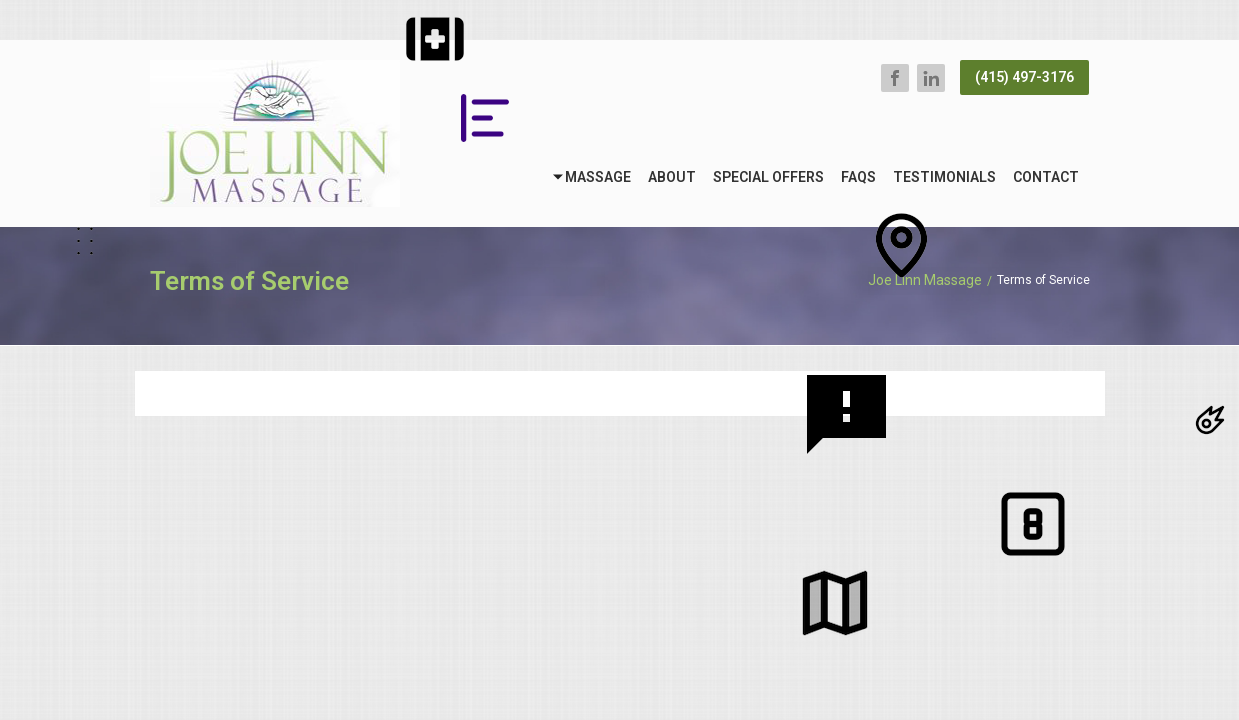 The width and height of the screenshot is (1239, 720). Describe the element at coordinates (435, 39) in the screenshot. I see `access first aid or medical help resources` at that location.